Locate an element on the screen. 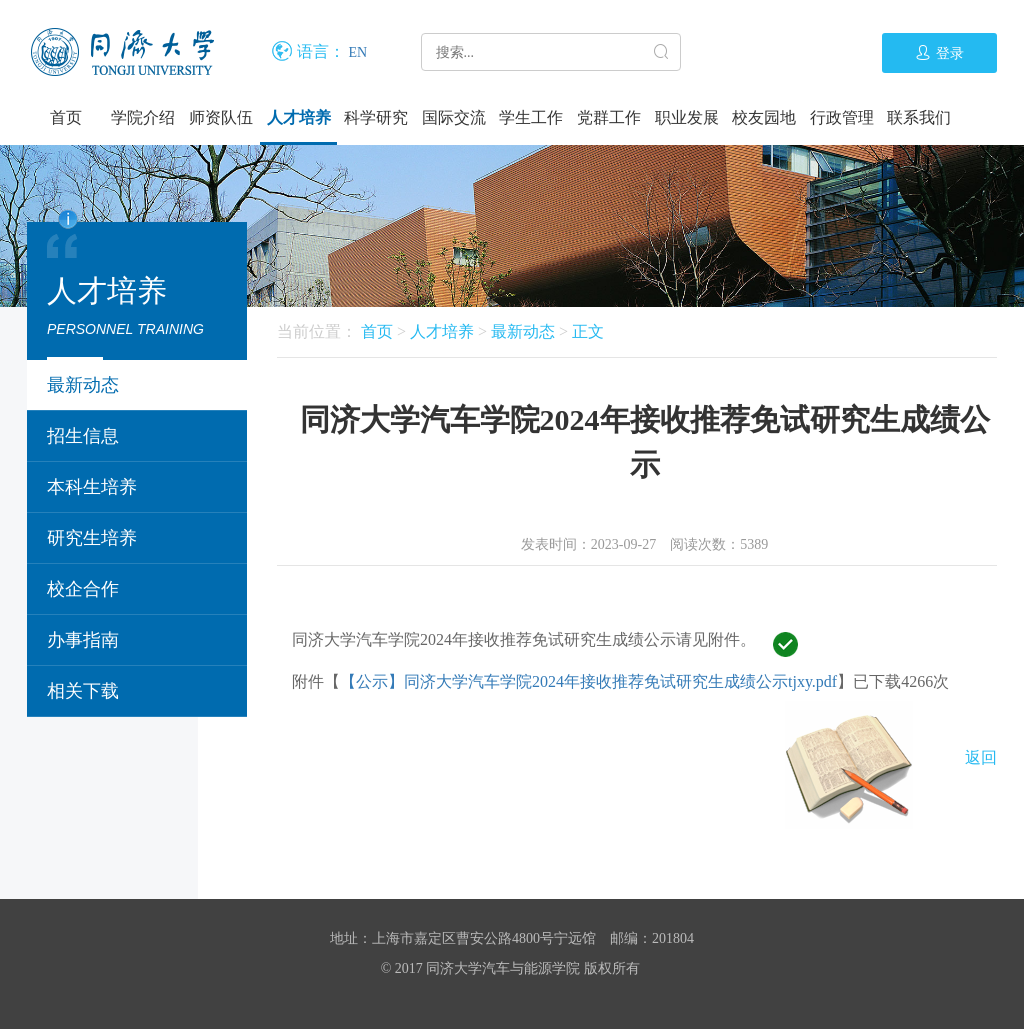 The image size is (1024, 1029). confirm or accept a calculation is located at coordinates (785, 644).